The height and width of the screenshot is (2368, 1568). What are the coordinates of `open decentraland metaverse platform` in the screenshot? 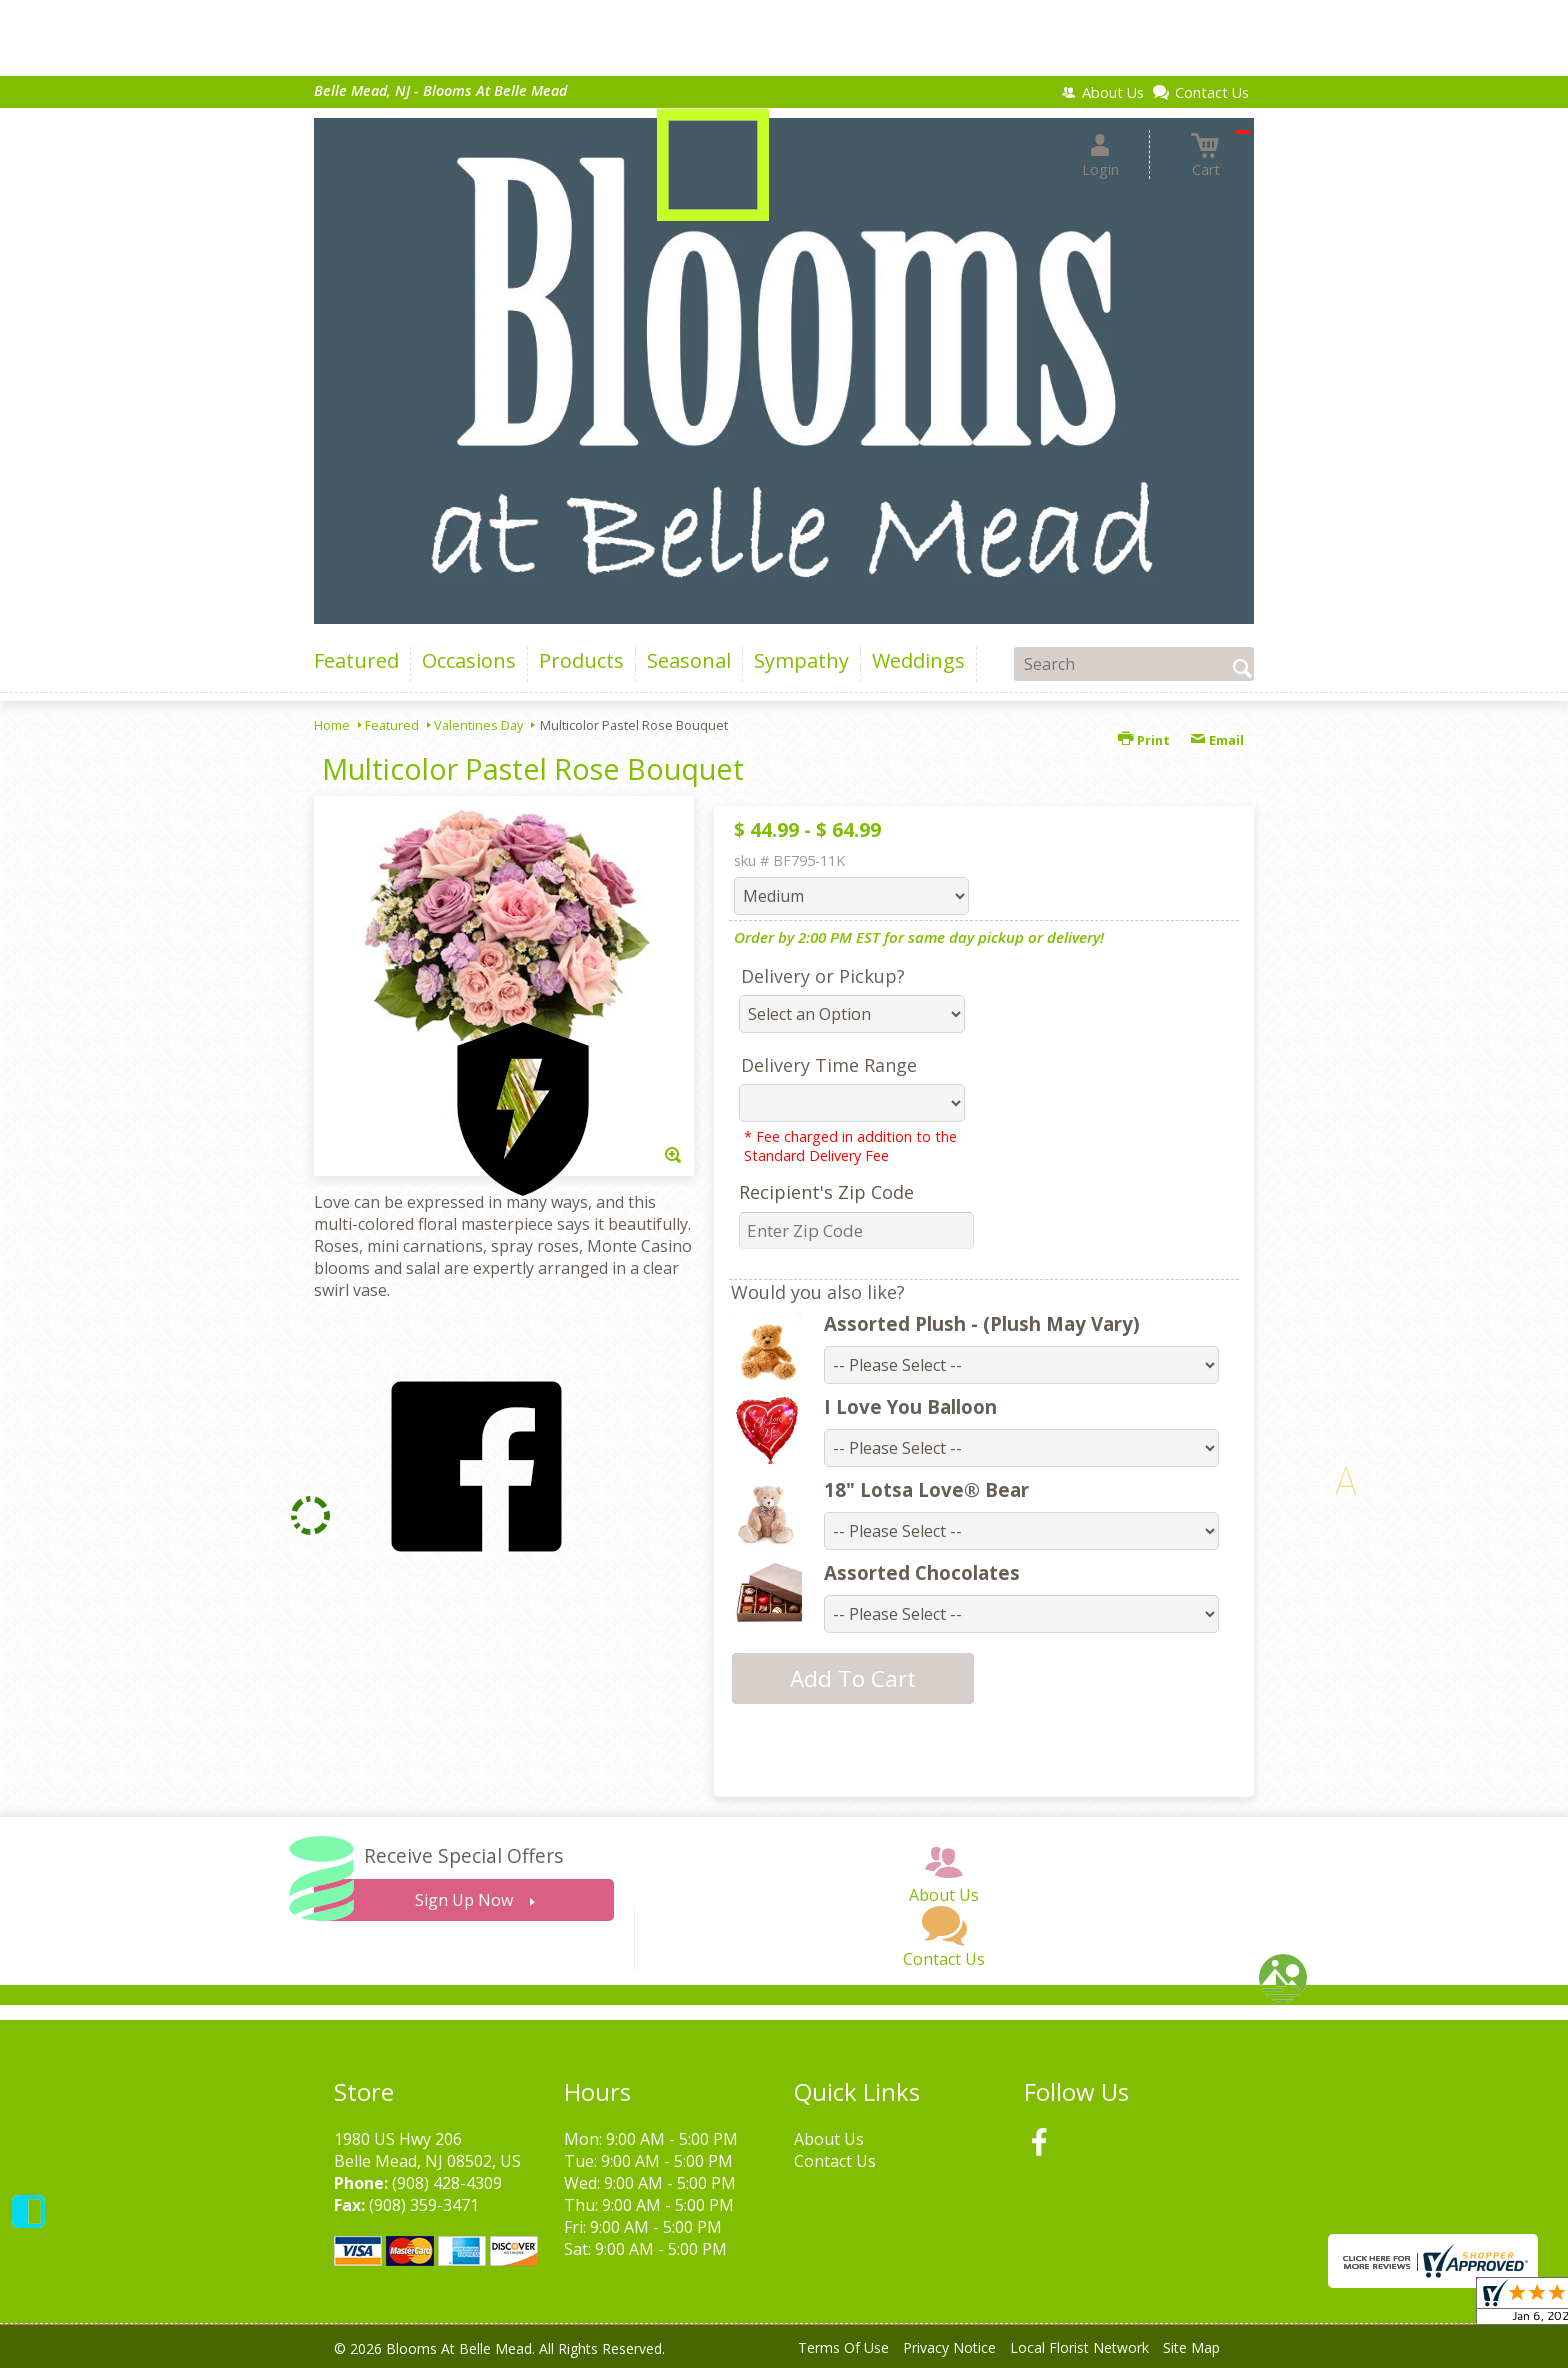 It's located at (1283, 1978).